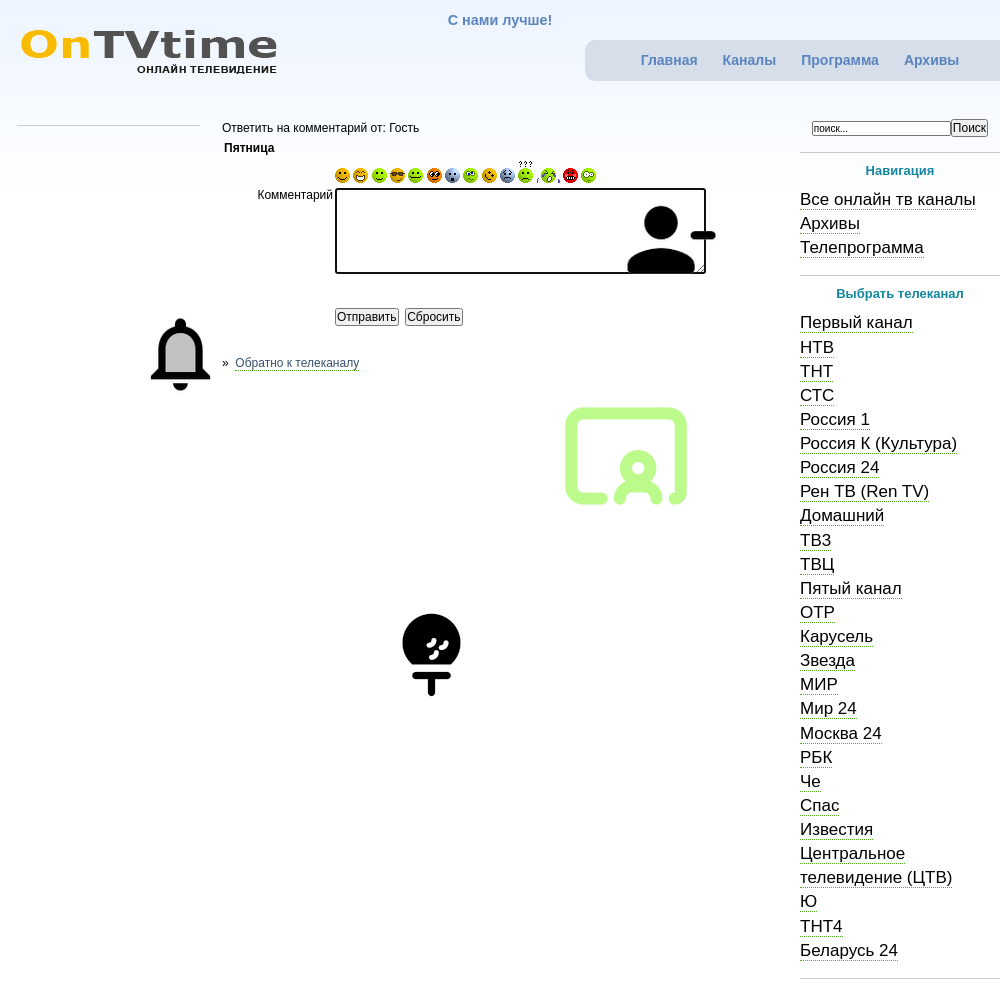  Describe the element at coordinates (431, 652) in the screenshot. I see `access golf or sports-related features` at that location.